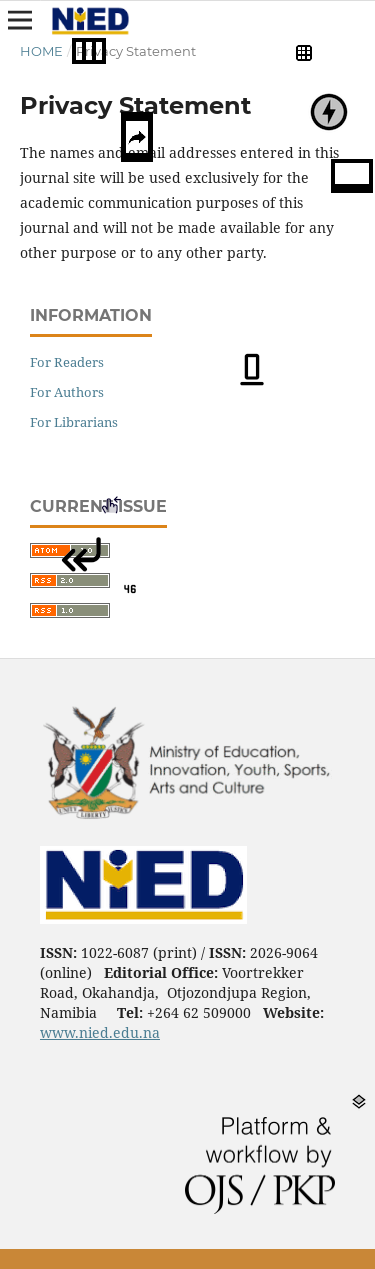 The image size is (375, 1269). What do you see at coordinates (252, 369) in the screenshot?
I see `align object to bottom edge` at bounding box center [252, 369].